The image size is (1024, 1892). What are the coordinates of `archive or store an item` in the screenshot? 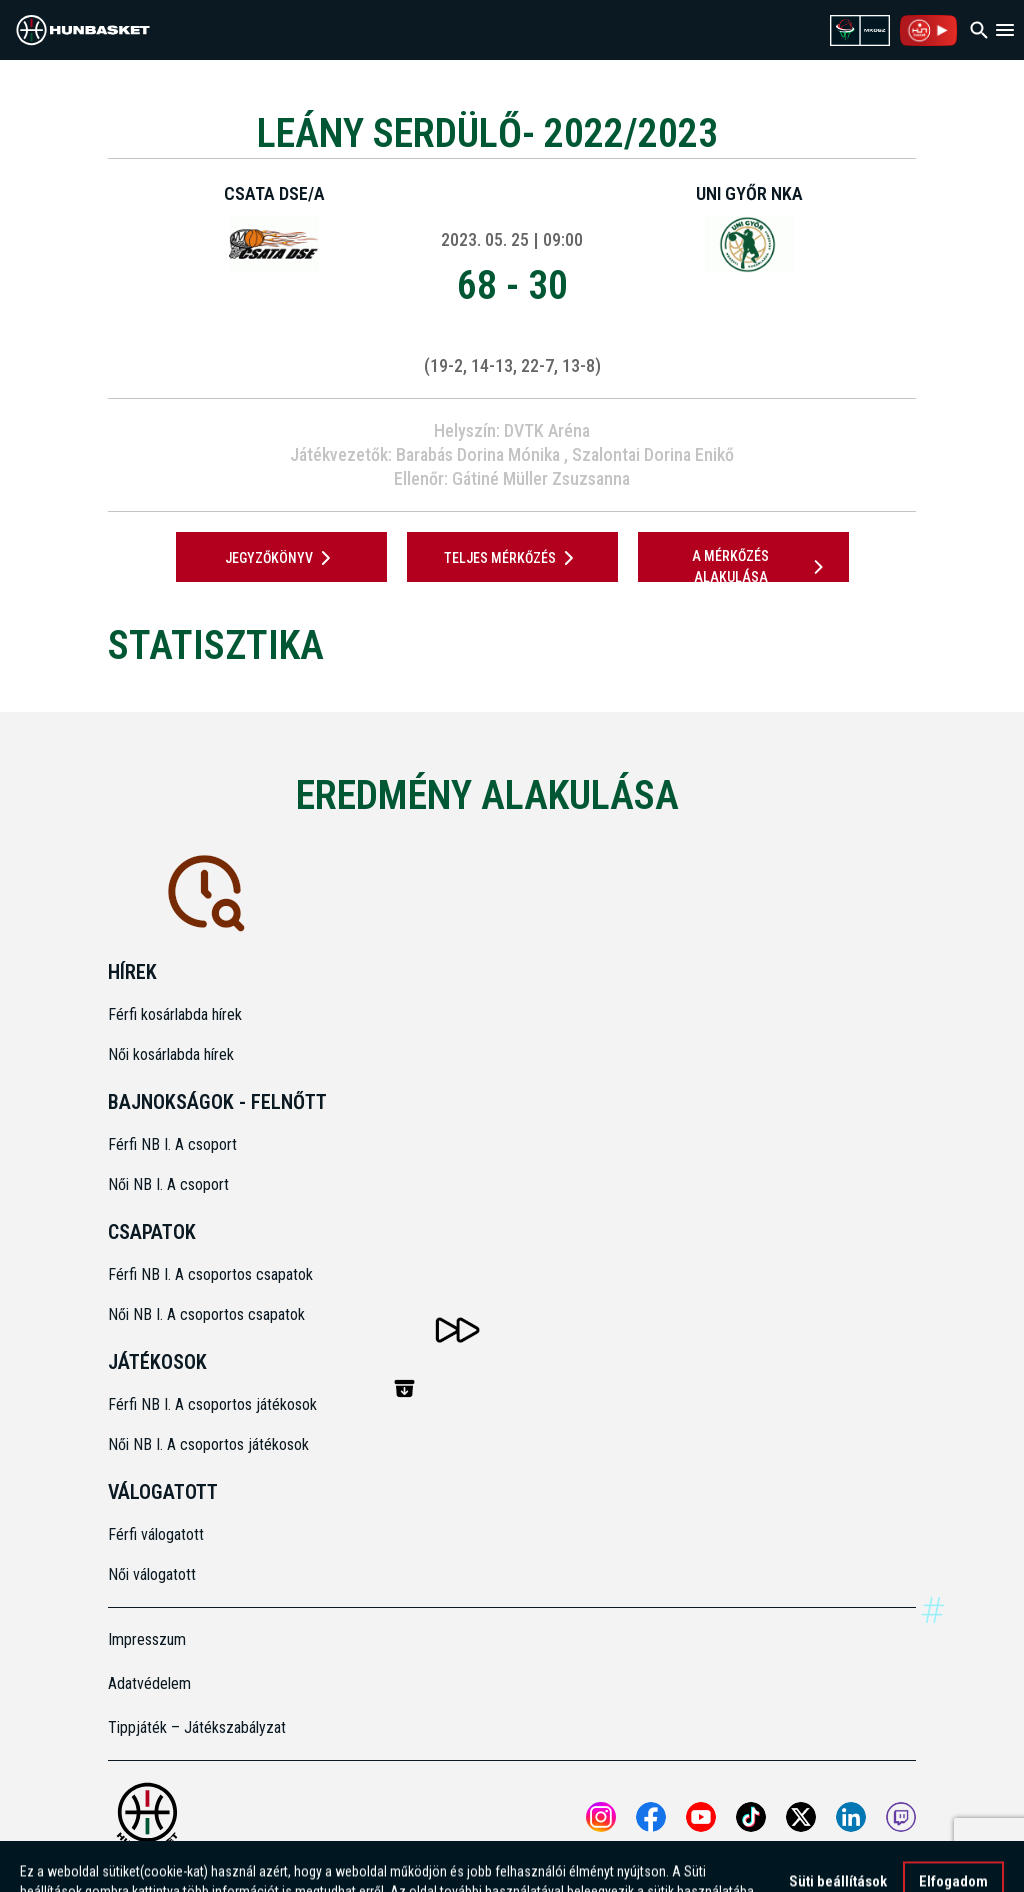 It's located at (404, 1388).